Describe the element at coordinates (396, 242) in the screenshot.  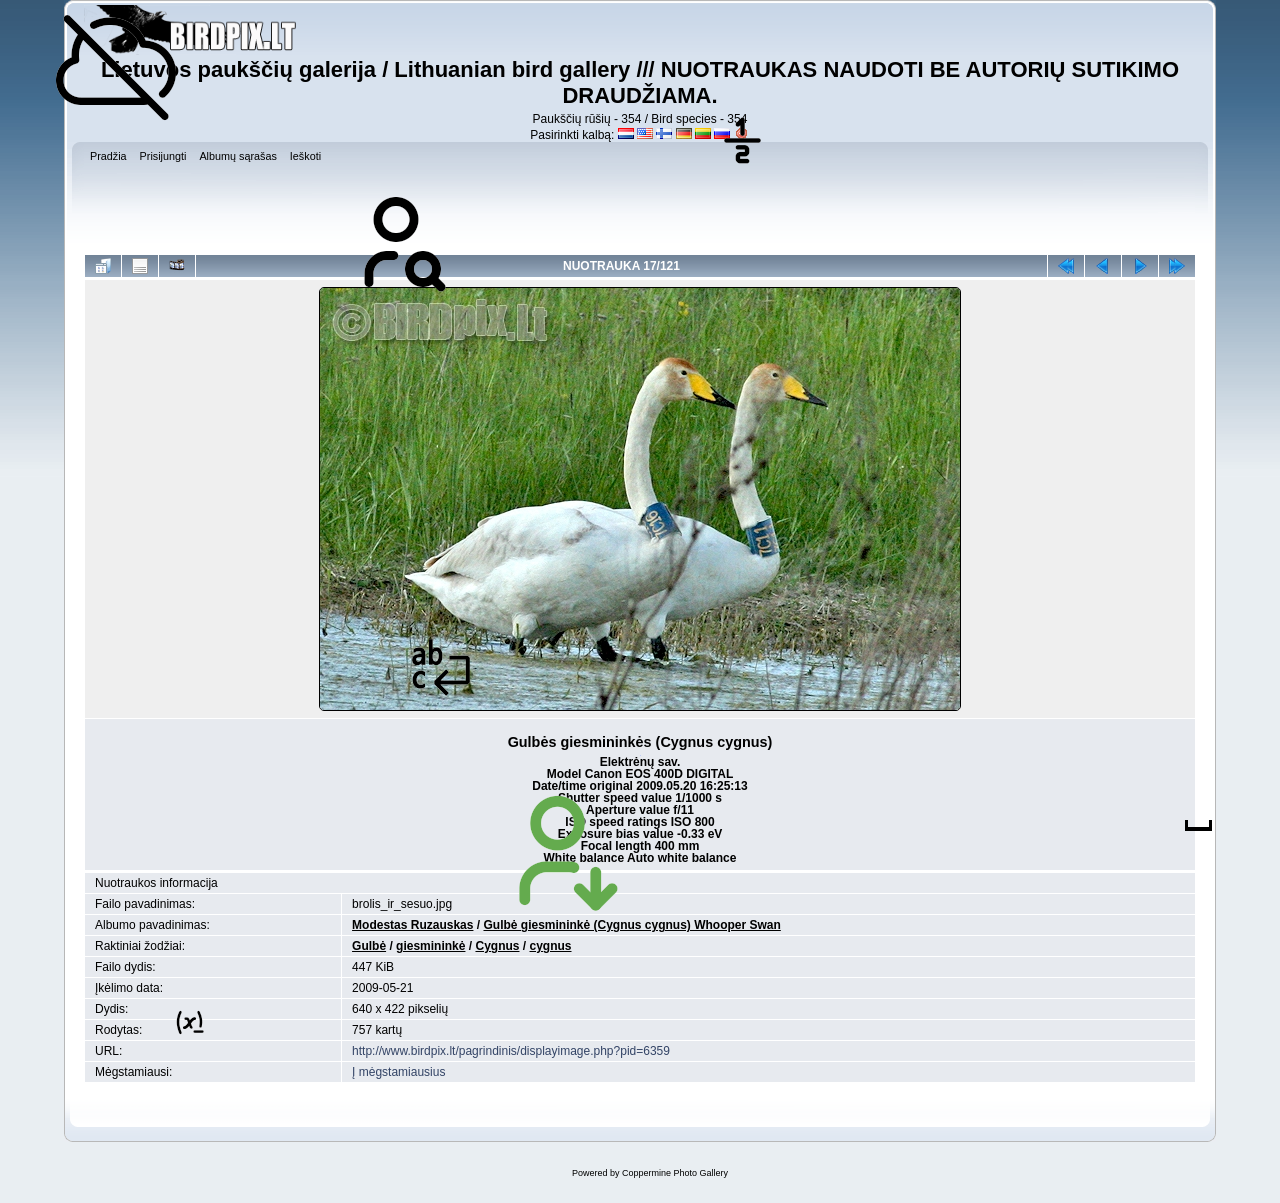
I see `search for a user or contact` at that location.